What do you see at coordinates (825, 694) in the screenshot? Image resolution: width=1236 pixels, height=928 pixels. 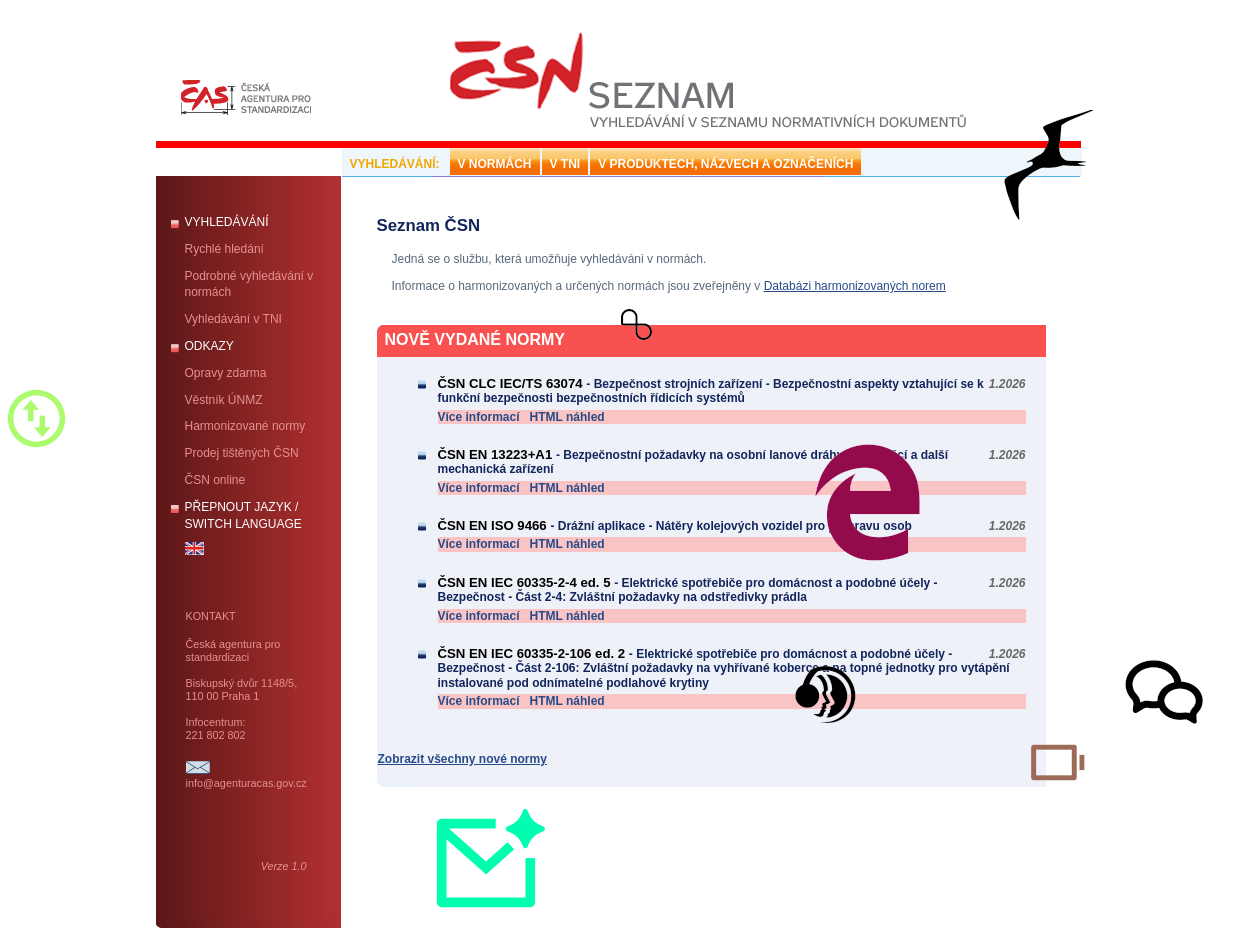 I see `open teamspeak voice chat application` at bounding box center [825, 694].